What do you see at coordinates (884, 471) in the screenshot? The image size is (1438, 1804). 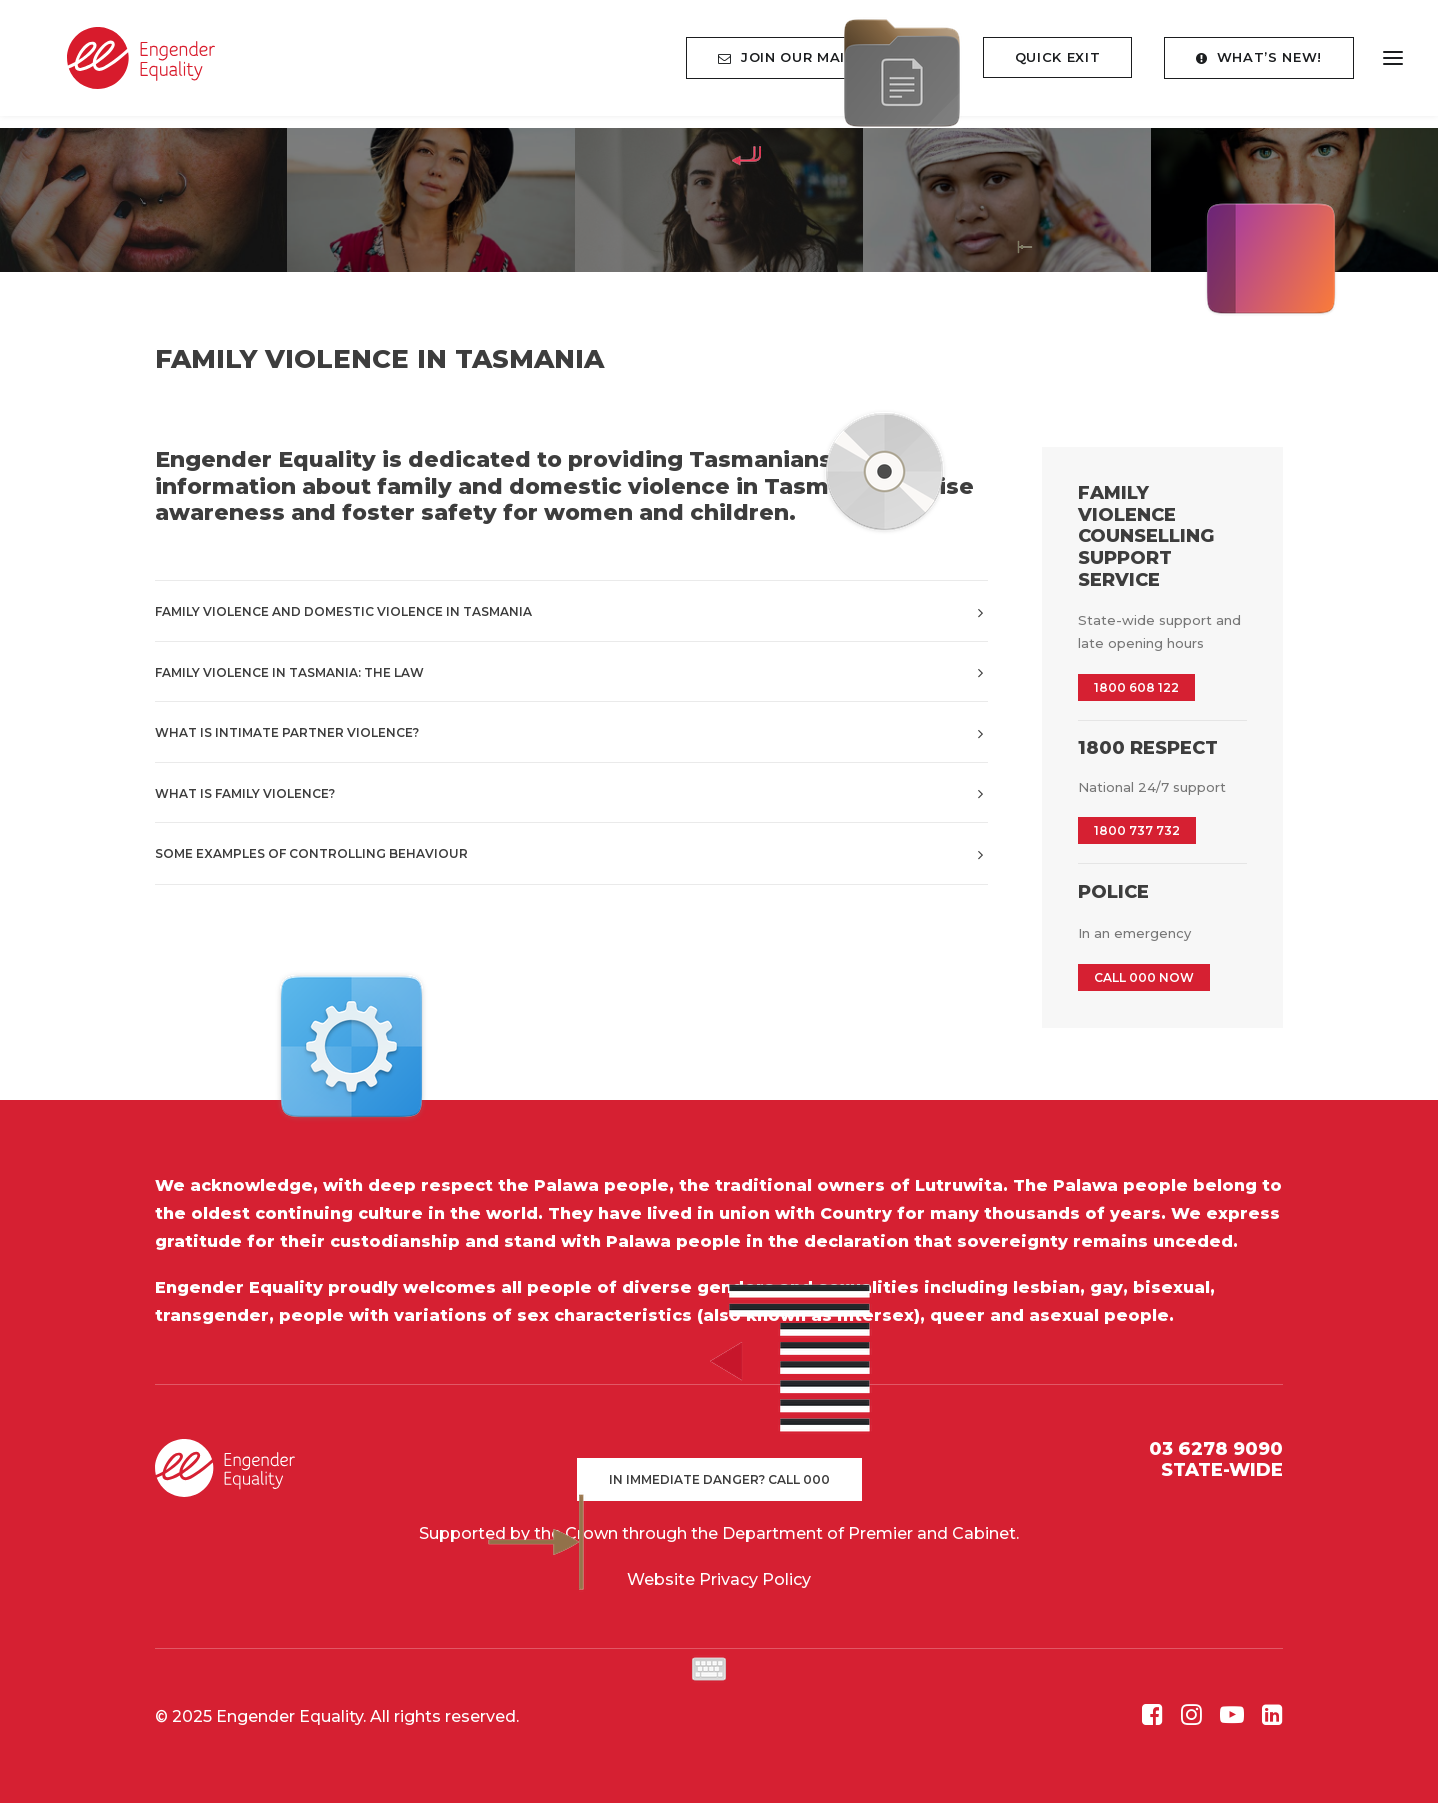 I see `indicates a blank CD-R disc ready for burning` at bounding box center [884, 471].